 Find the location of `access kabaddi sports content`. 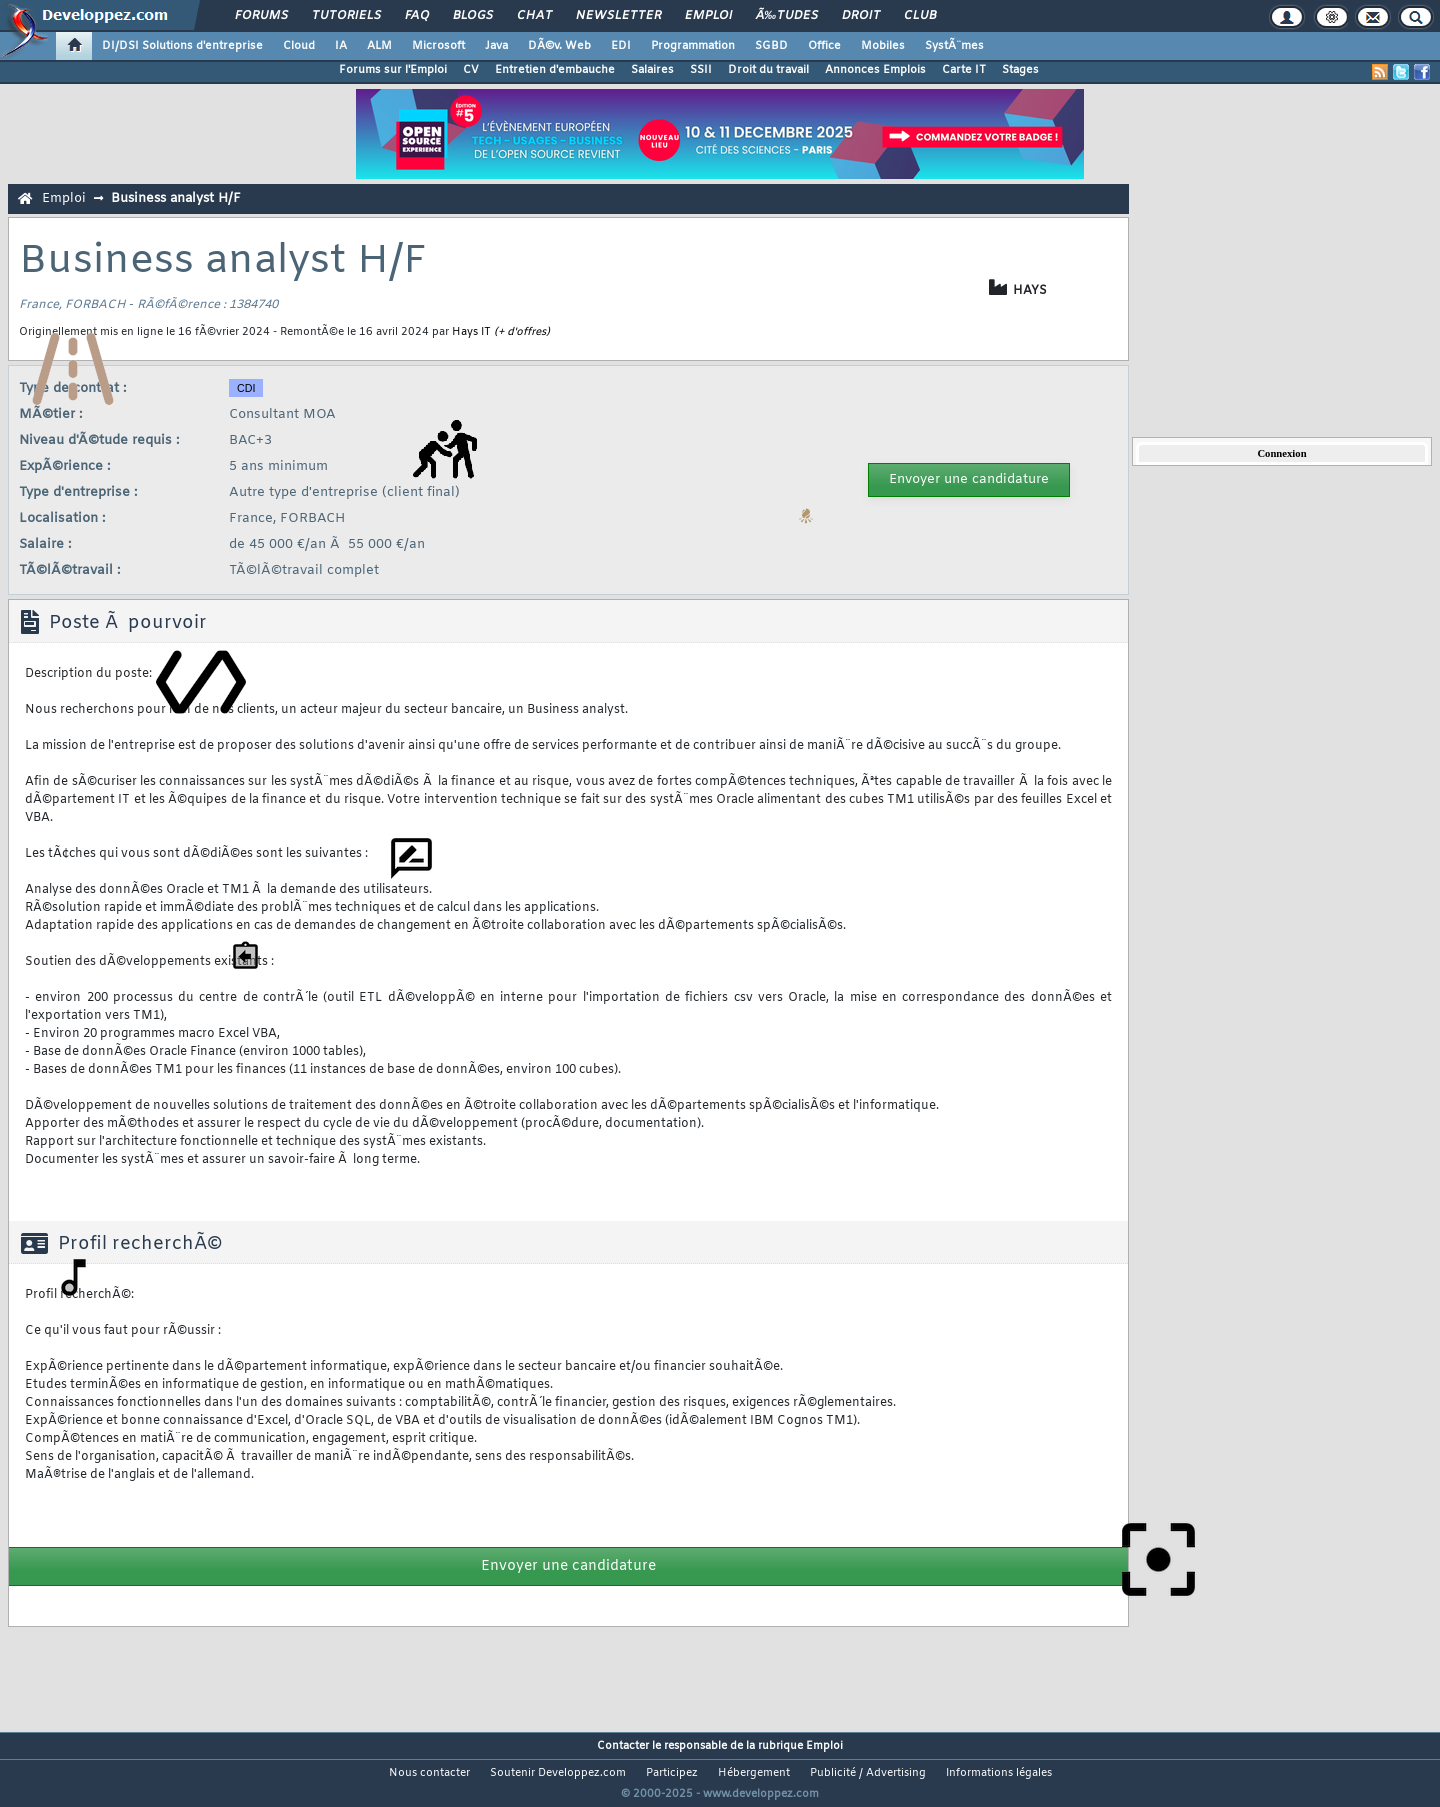

access kabaddi sports content is located at coordinates (444, 451).